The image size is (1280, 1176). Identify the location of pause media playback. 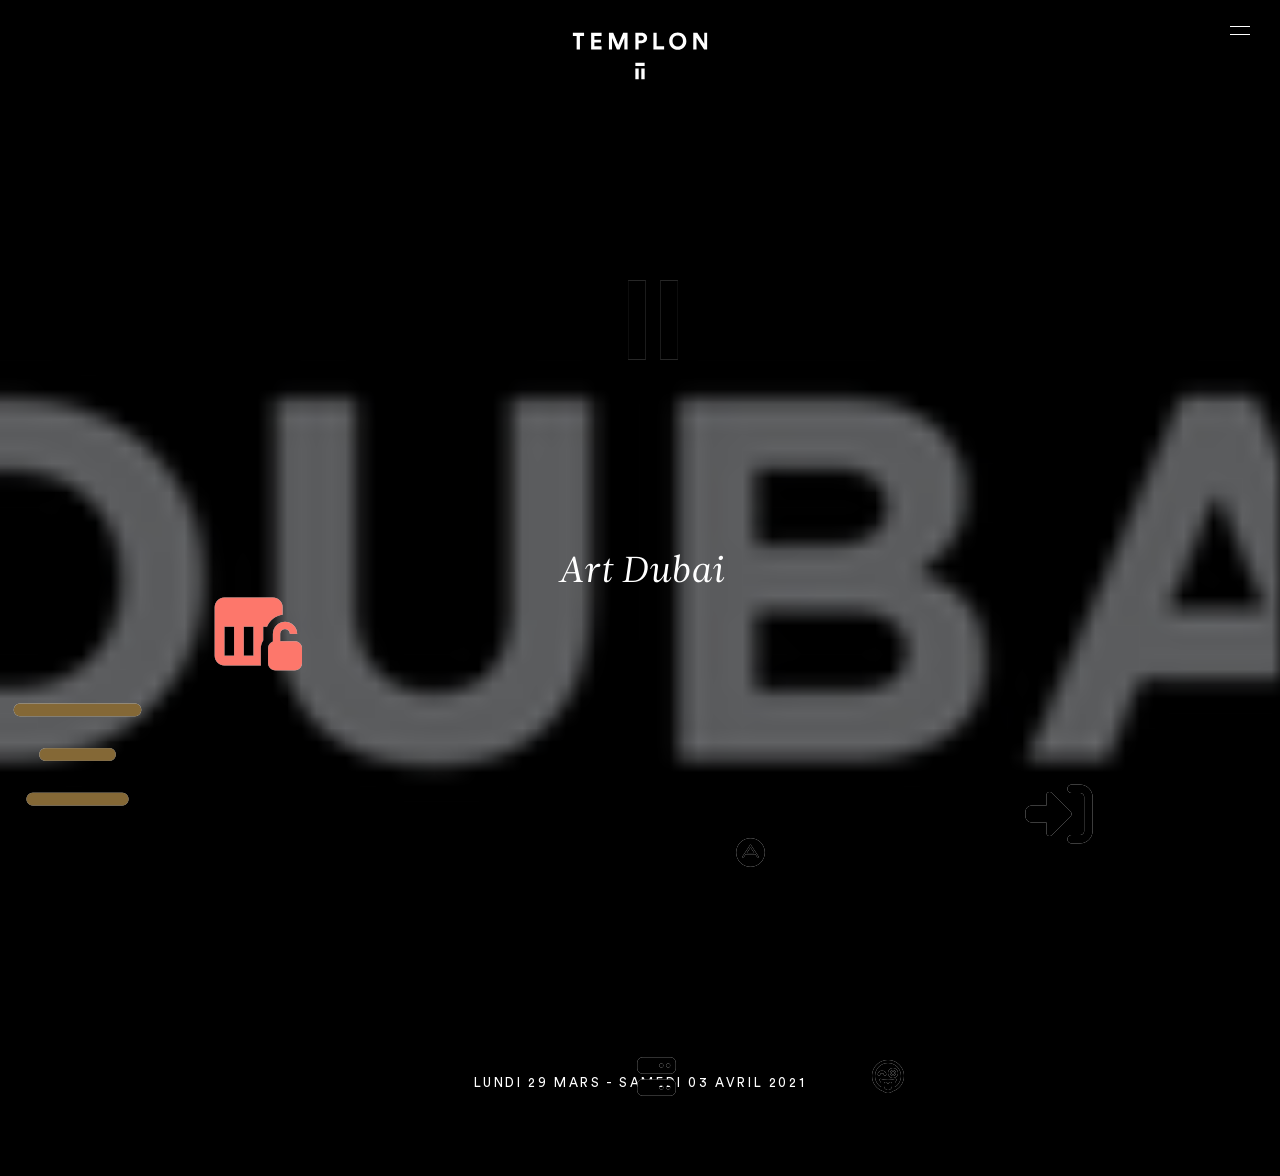
(653, 320).